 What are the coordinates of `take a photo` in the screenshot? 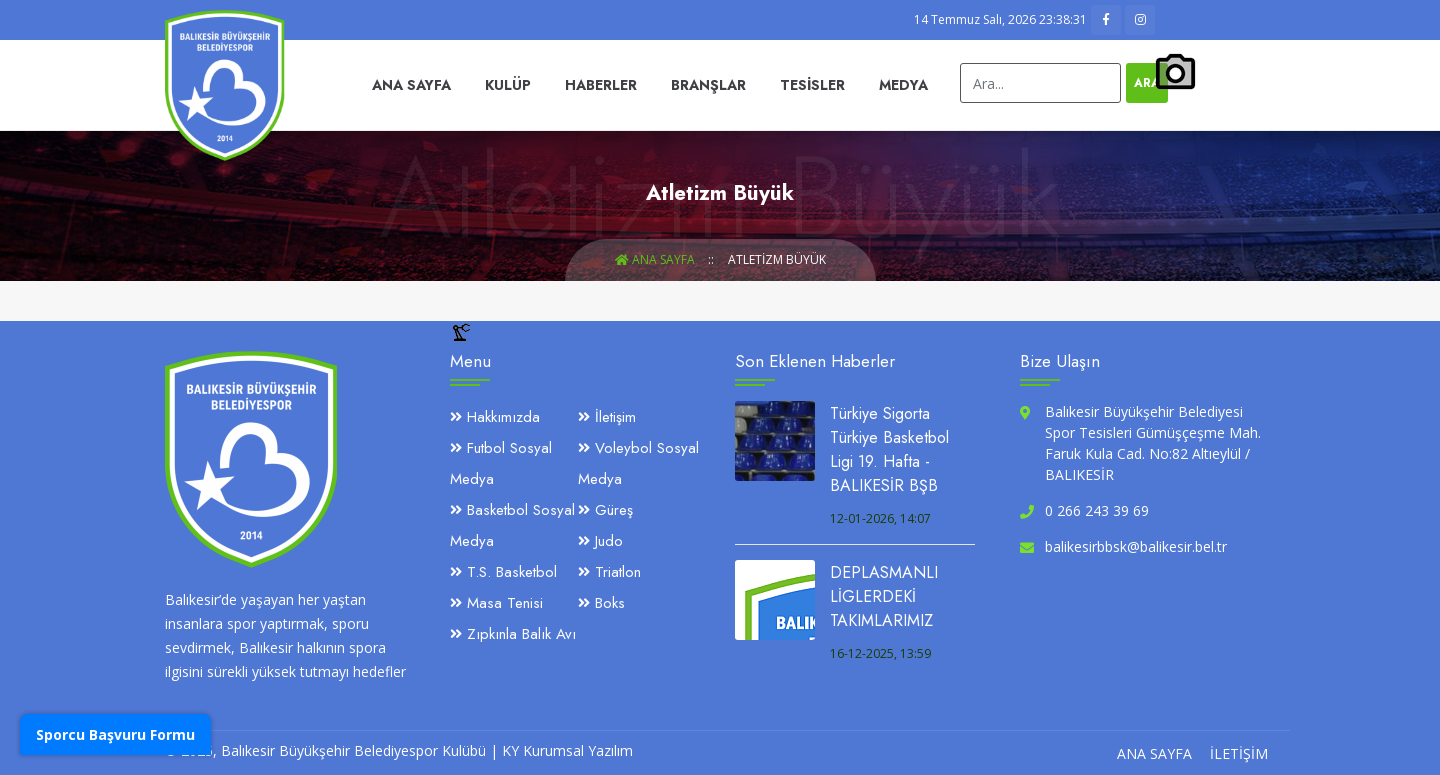 It's located at (1175, 73).